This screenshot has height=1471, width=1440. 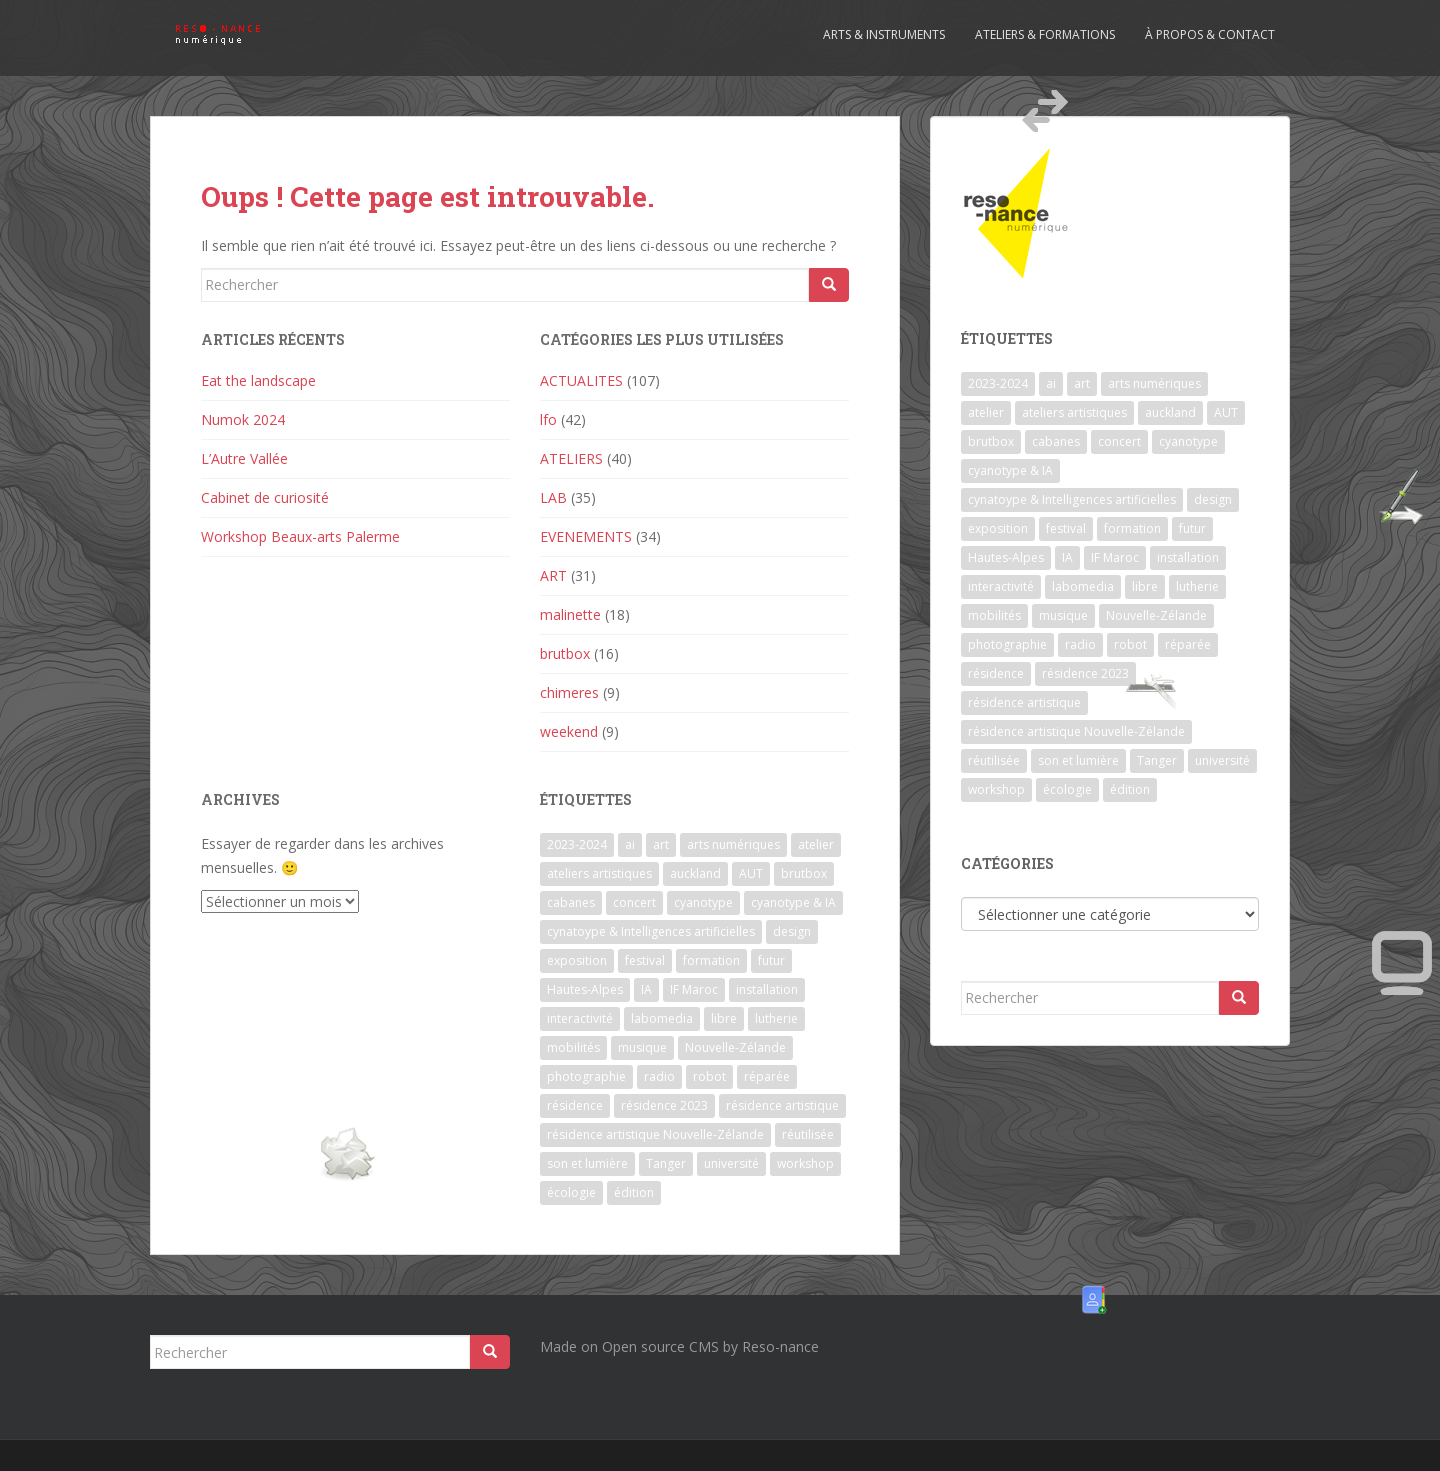 What do you see at coordinates (1093, 1299) in the screenshot?
I see `add a new contact` at bounding box center [1093, 1299].